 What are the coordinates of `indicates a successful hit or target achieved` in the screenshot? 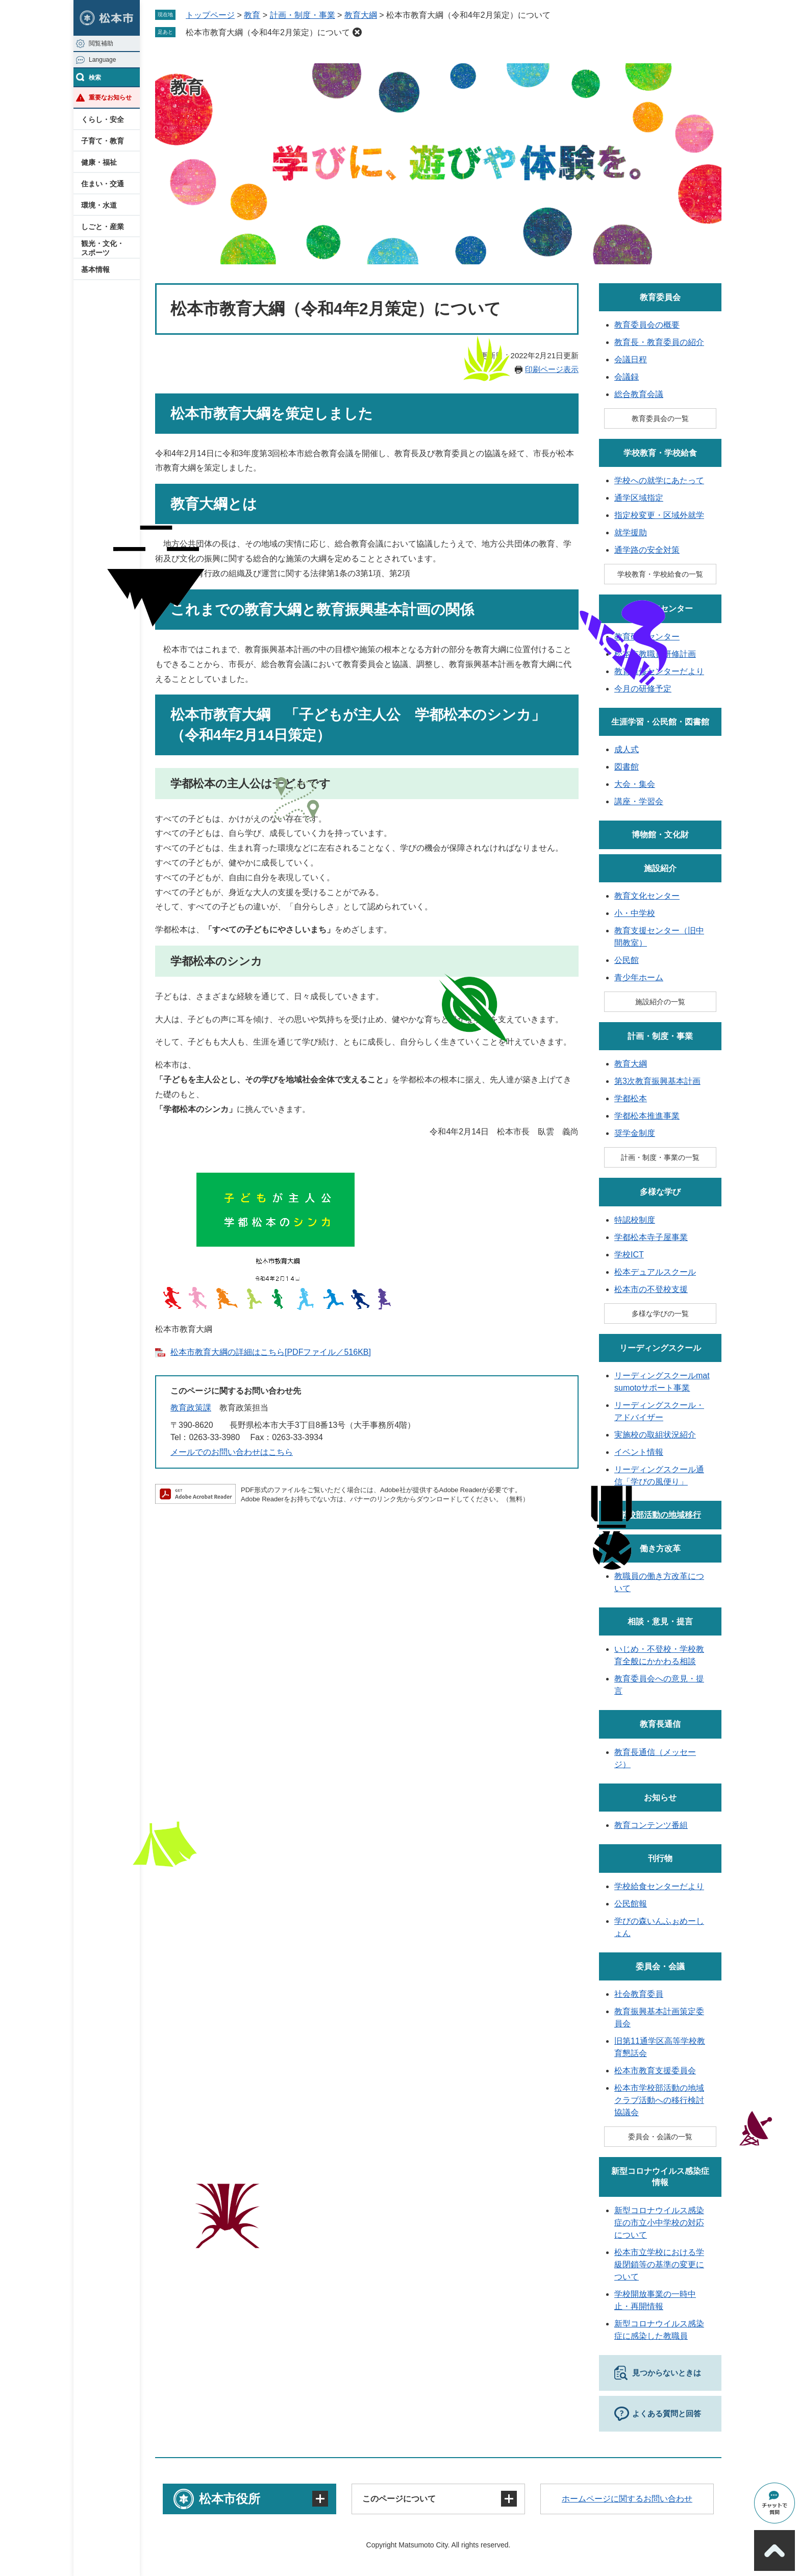 It's located at (473, 1008).